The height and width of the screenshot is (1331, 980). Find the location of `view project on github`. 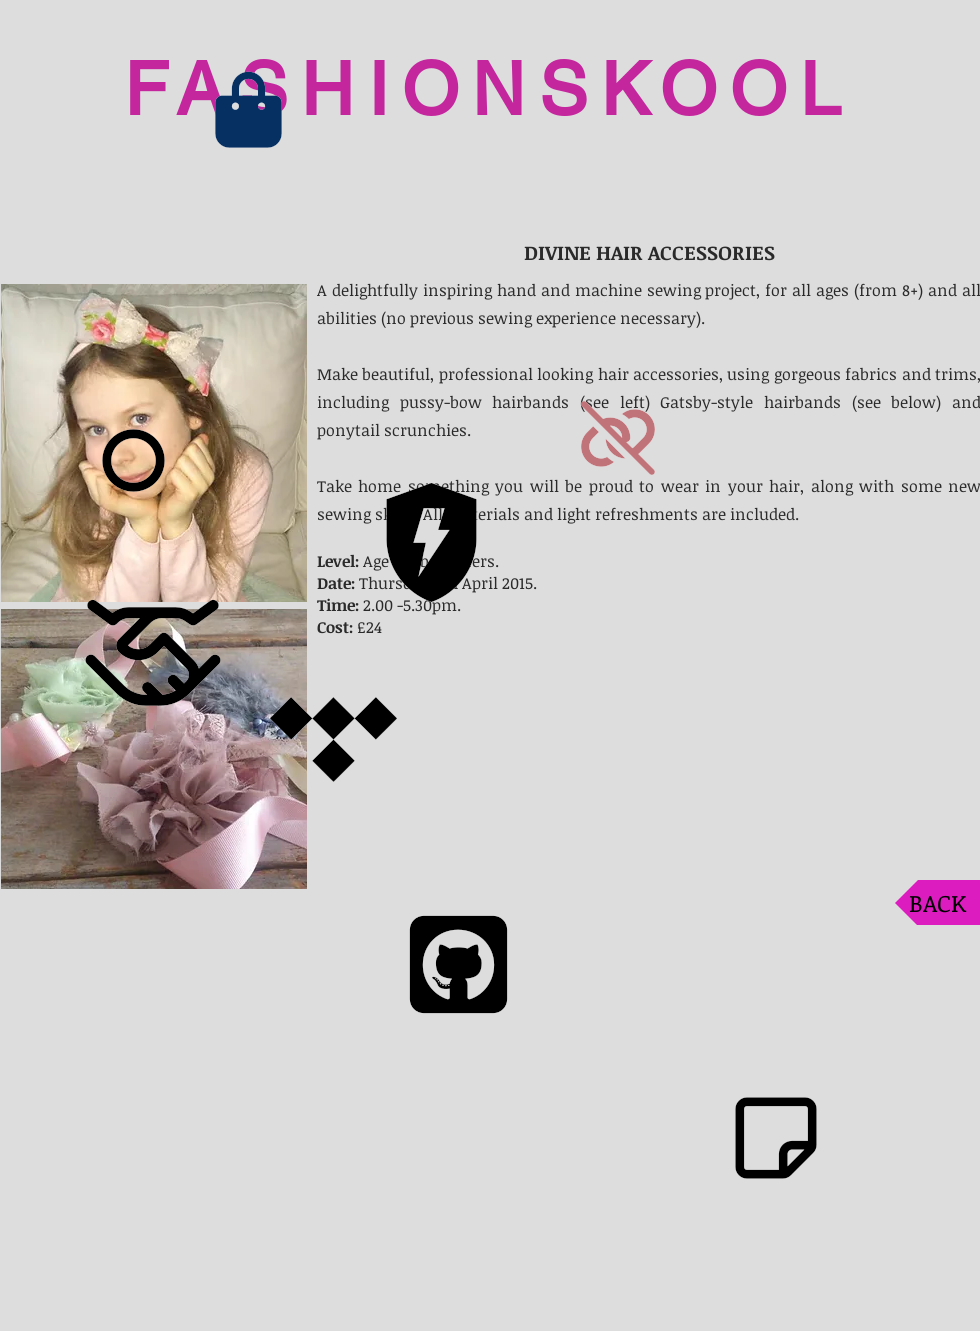

view project on github is located at coordinates (458, 964).